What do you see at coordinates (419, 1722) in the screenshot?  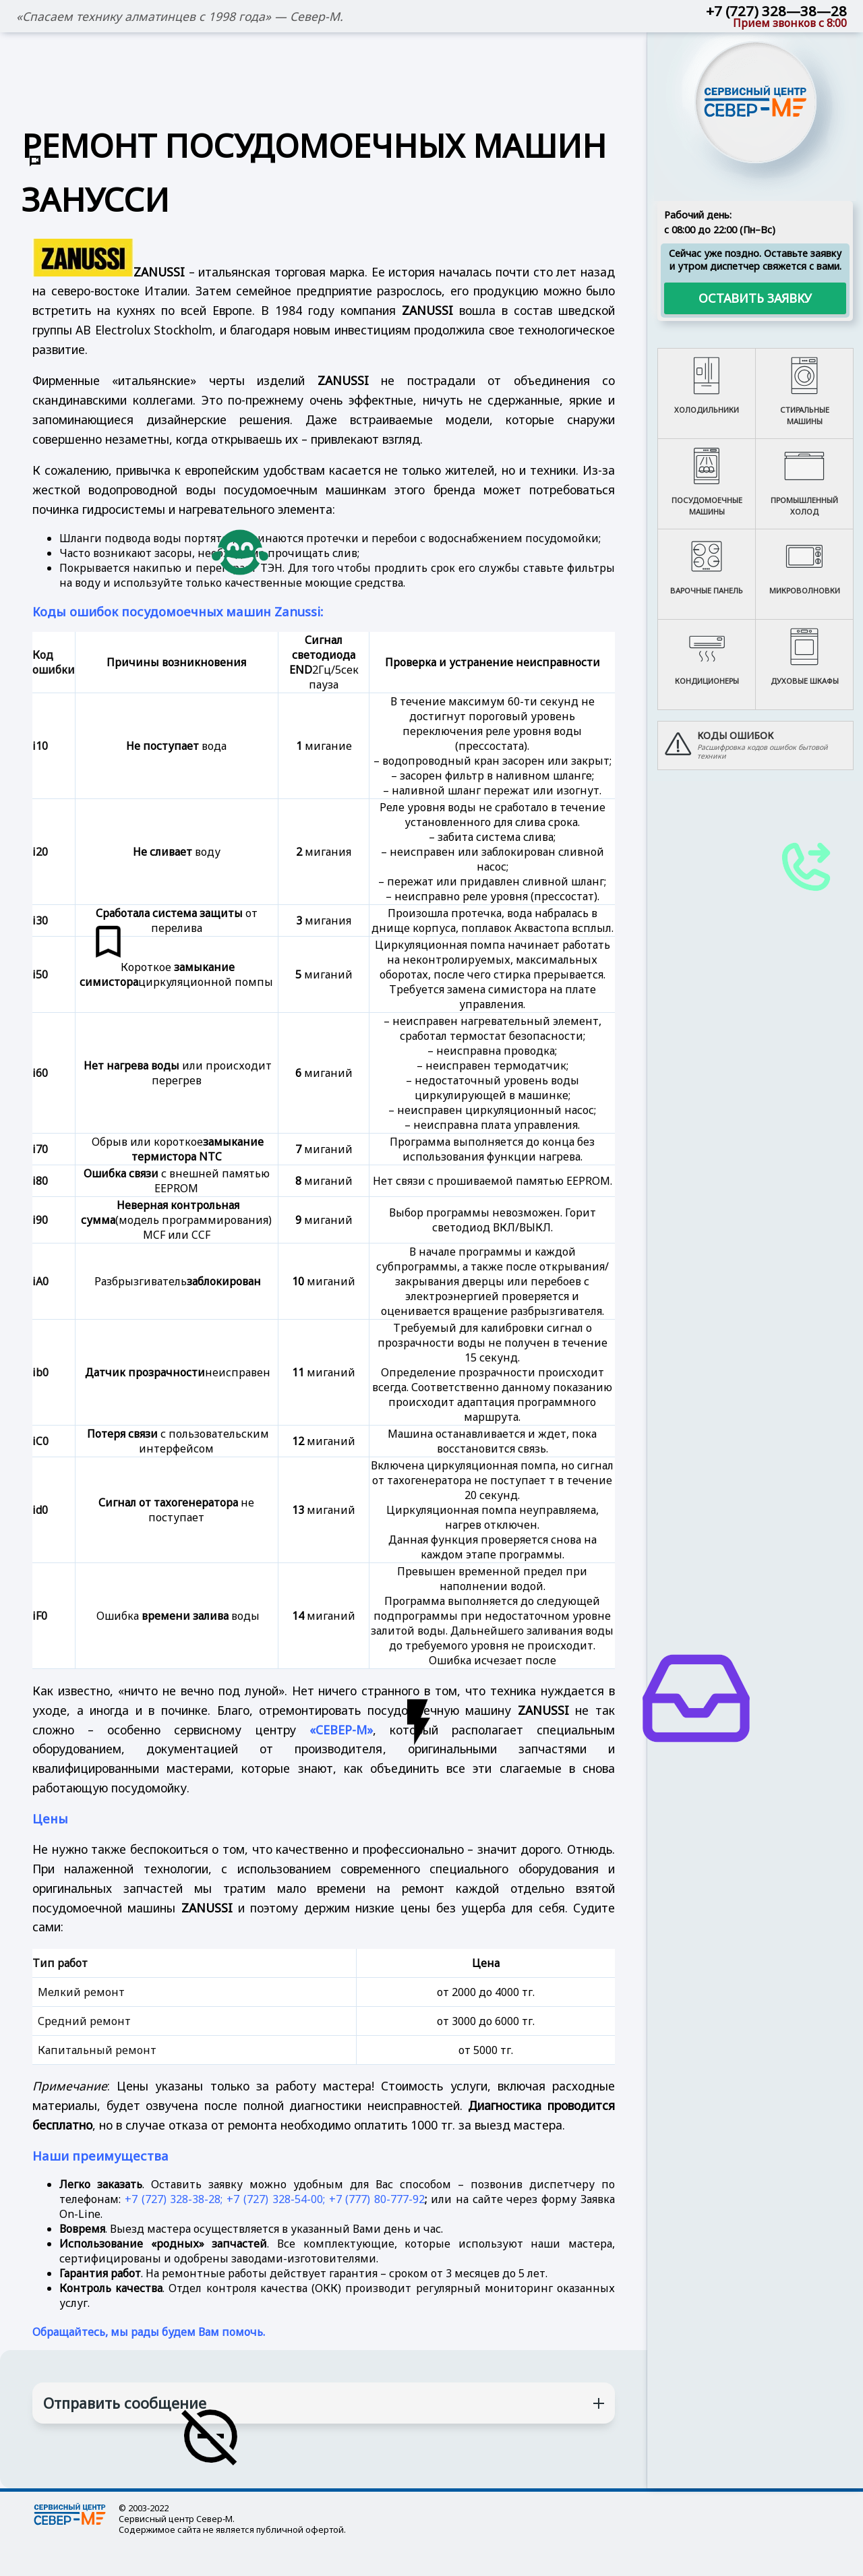 I see `turn on camera flash` at bounding box center [419, 1722].